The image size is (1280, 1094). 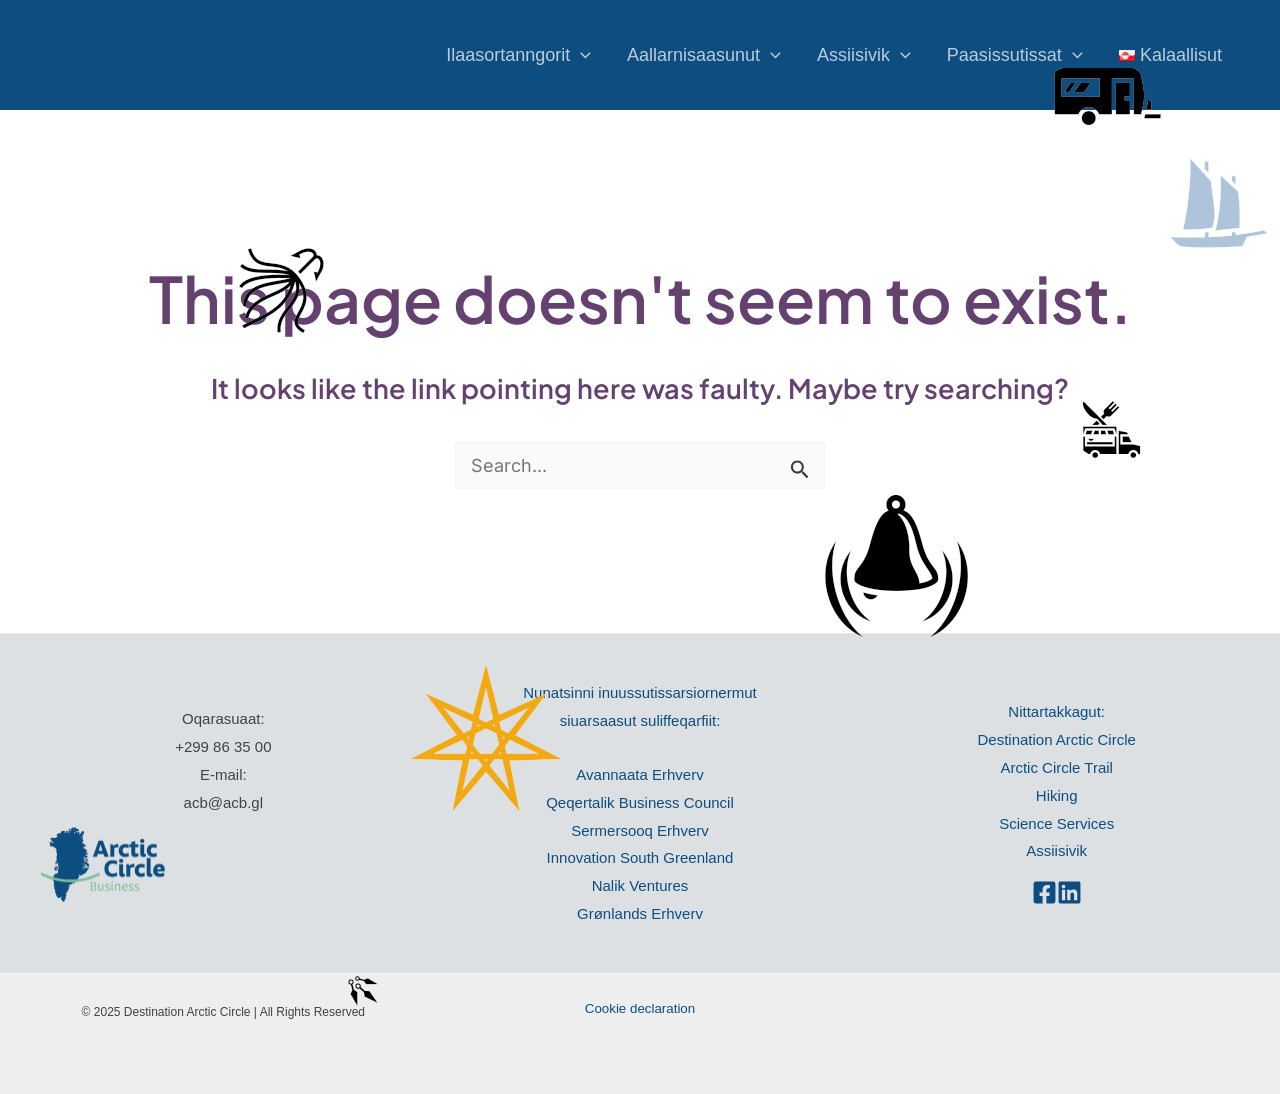 I want to click on find nearby food trucks, so click(x=1111, y=429).